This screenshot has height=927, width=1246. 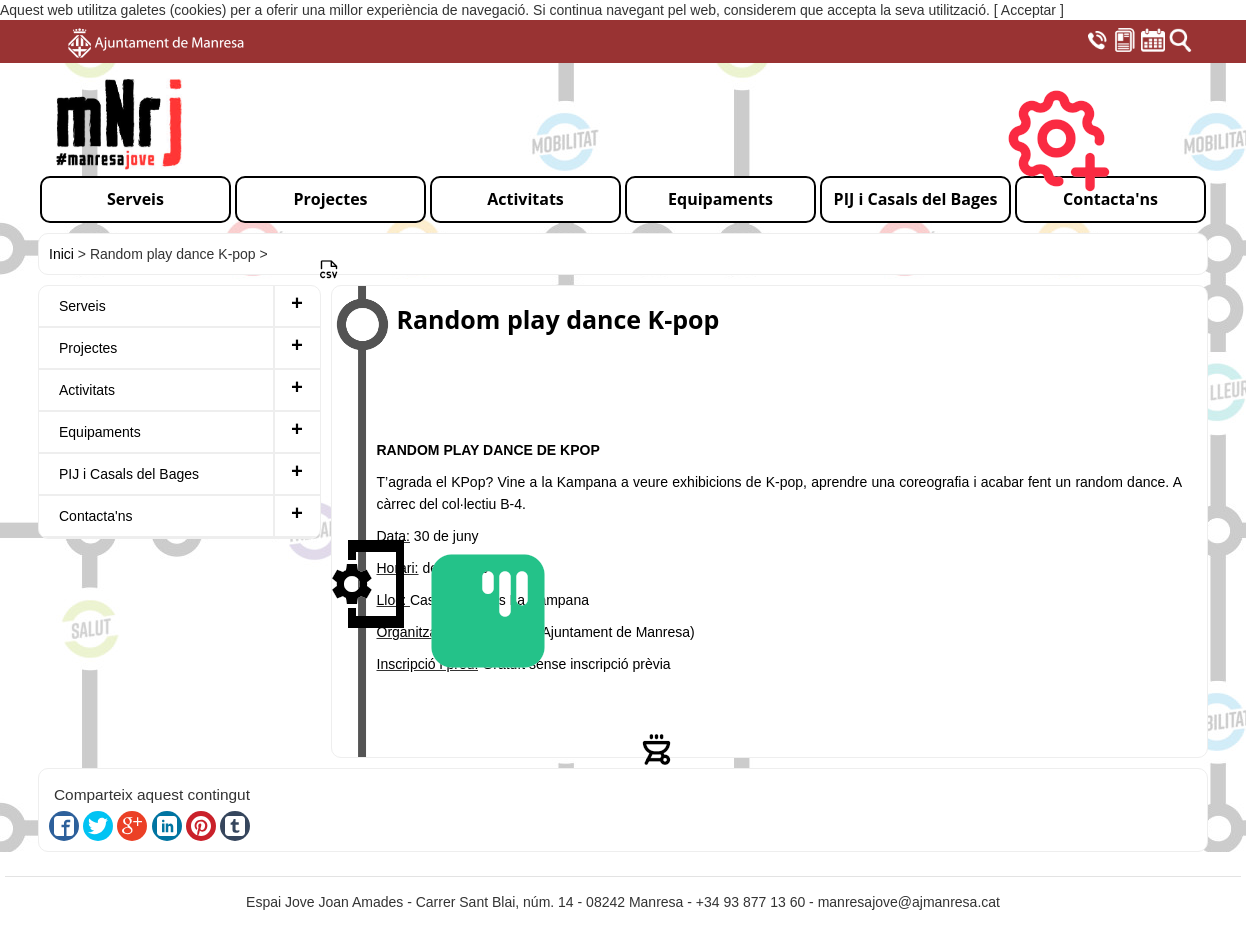 I want to click on configure device pairing settings, so click(x=368, y=584).